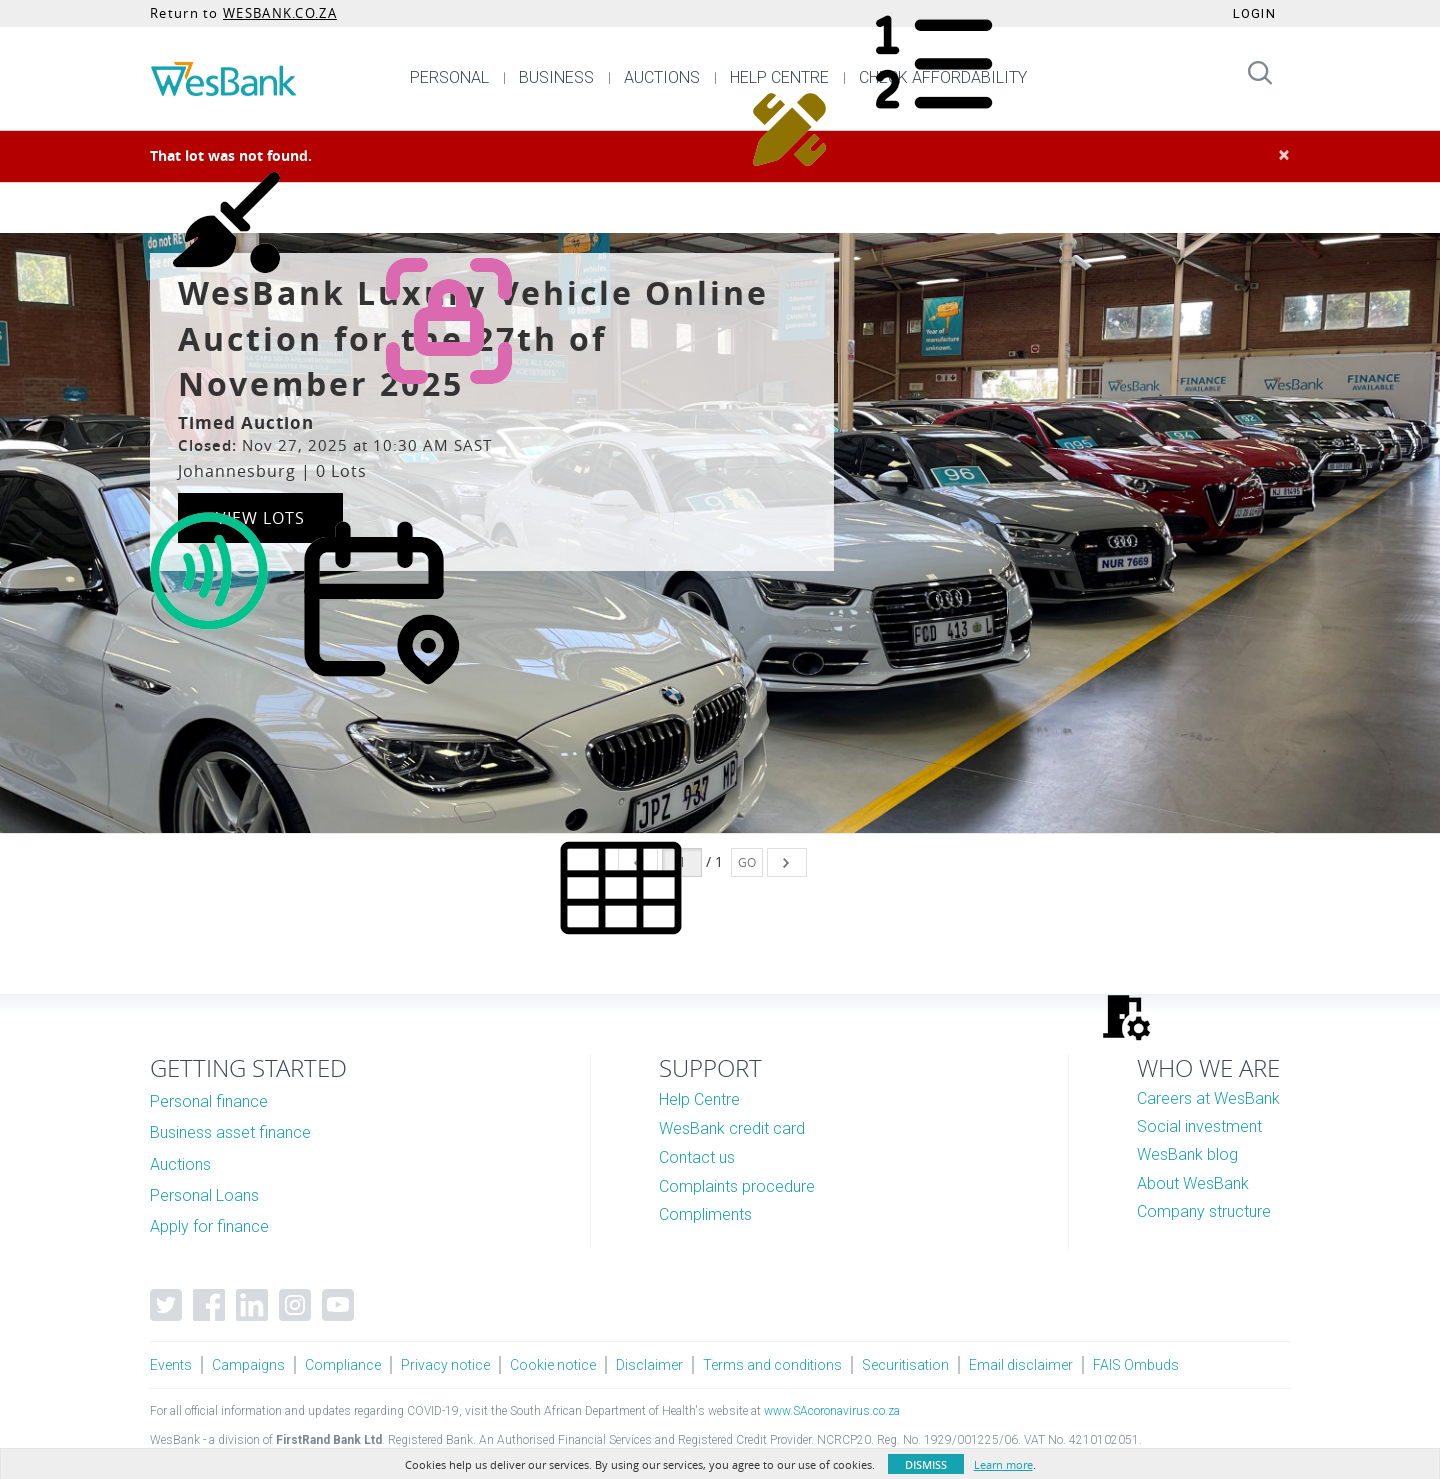 The image size is (1440, 1479). What do you see at coordinates (789, 129) in the screenshot?
I see `access design or editing tools` at bounding box center [789, 129].